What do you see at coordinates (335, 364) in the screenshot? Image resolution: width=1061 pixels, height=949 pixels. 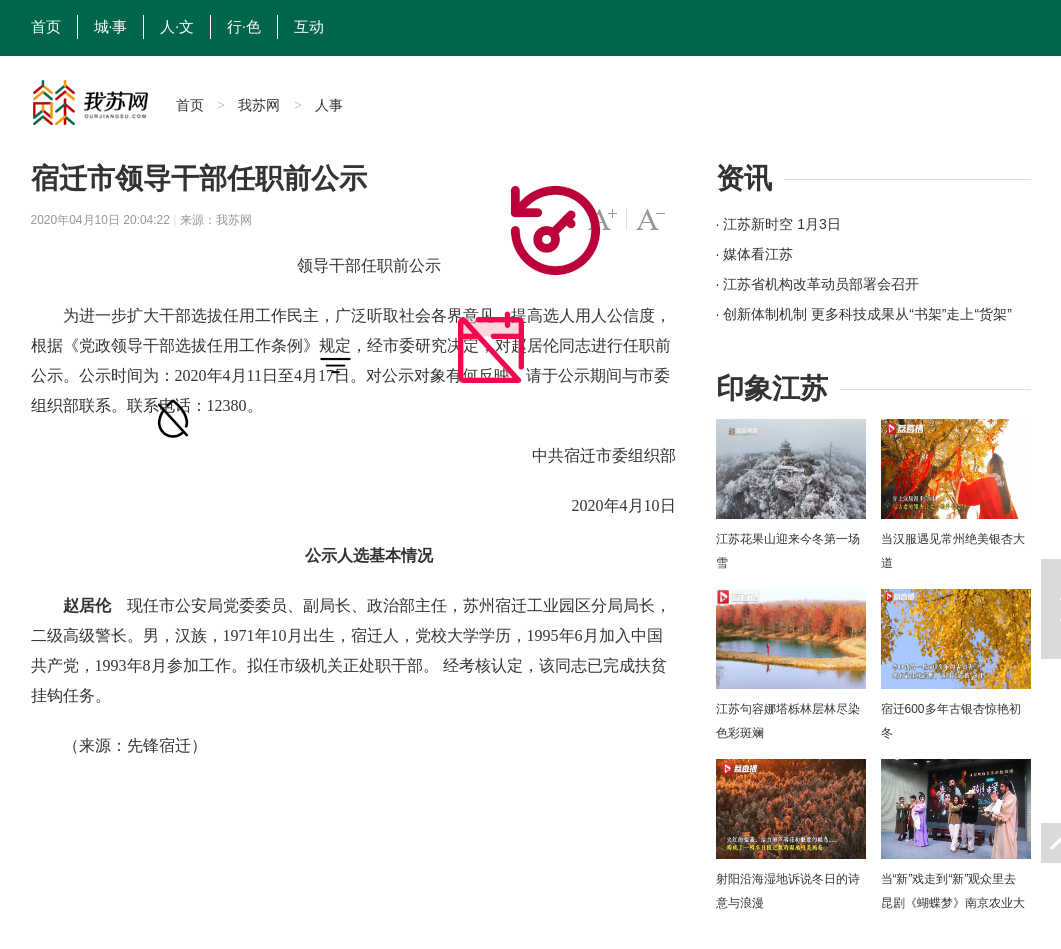 I see `filter or sort list items` at bounding box center [335, 364].